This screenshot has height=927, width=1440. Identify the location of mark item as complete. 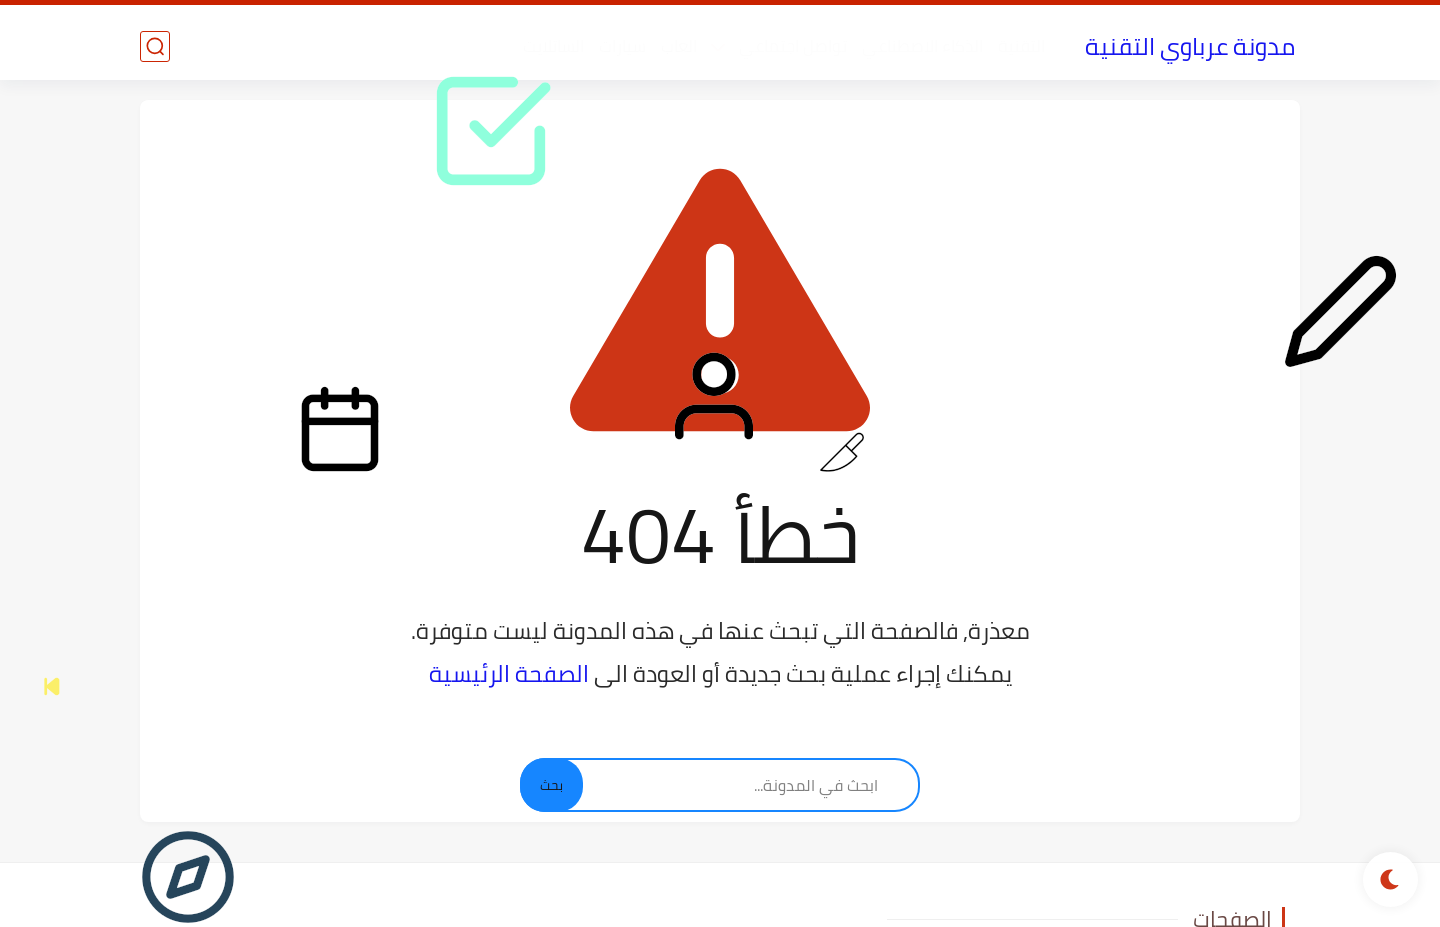
(491, 131).